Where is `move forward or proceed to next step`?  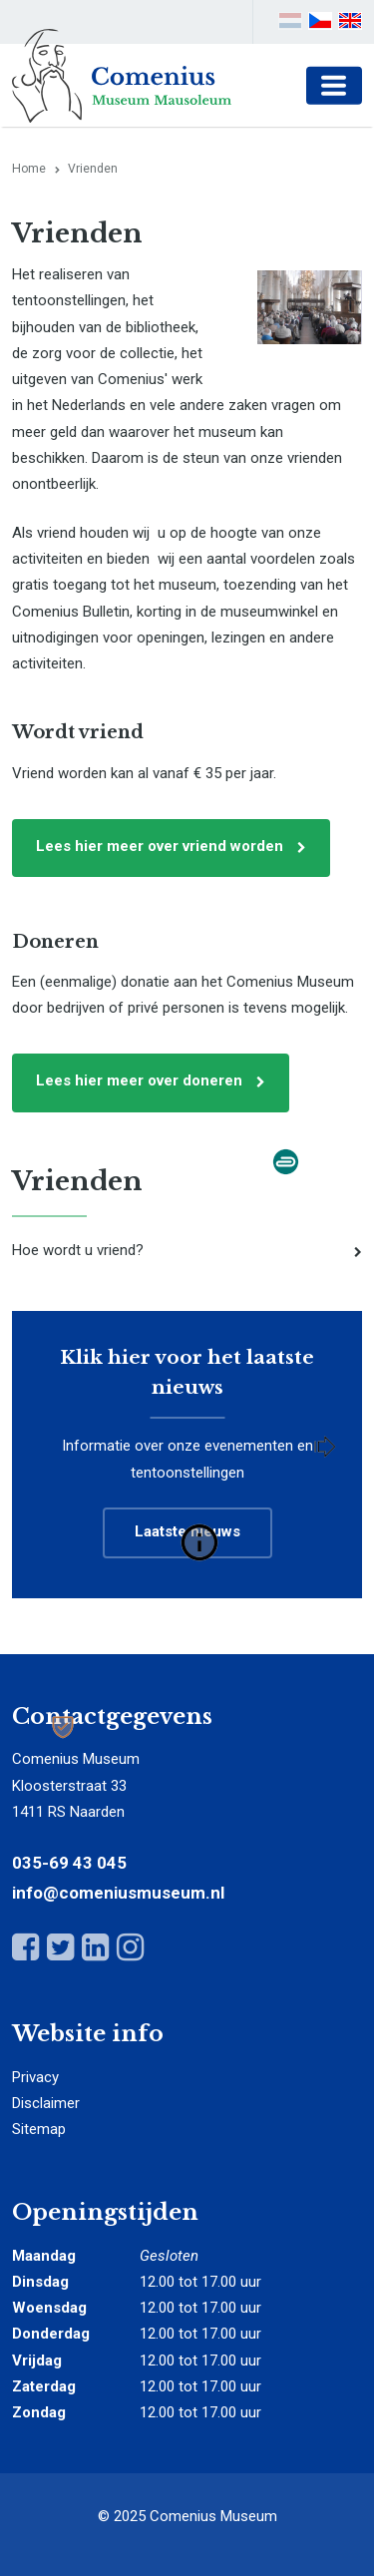
move forward or proceed to next step is located at coordinates (324, 1447).